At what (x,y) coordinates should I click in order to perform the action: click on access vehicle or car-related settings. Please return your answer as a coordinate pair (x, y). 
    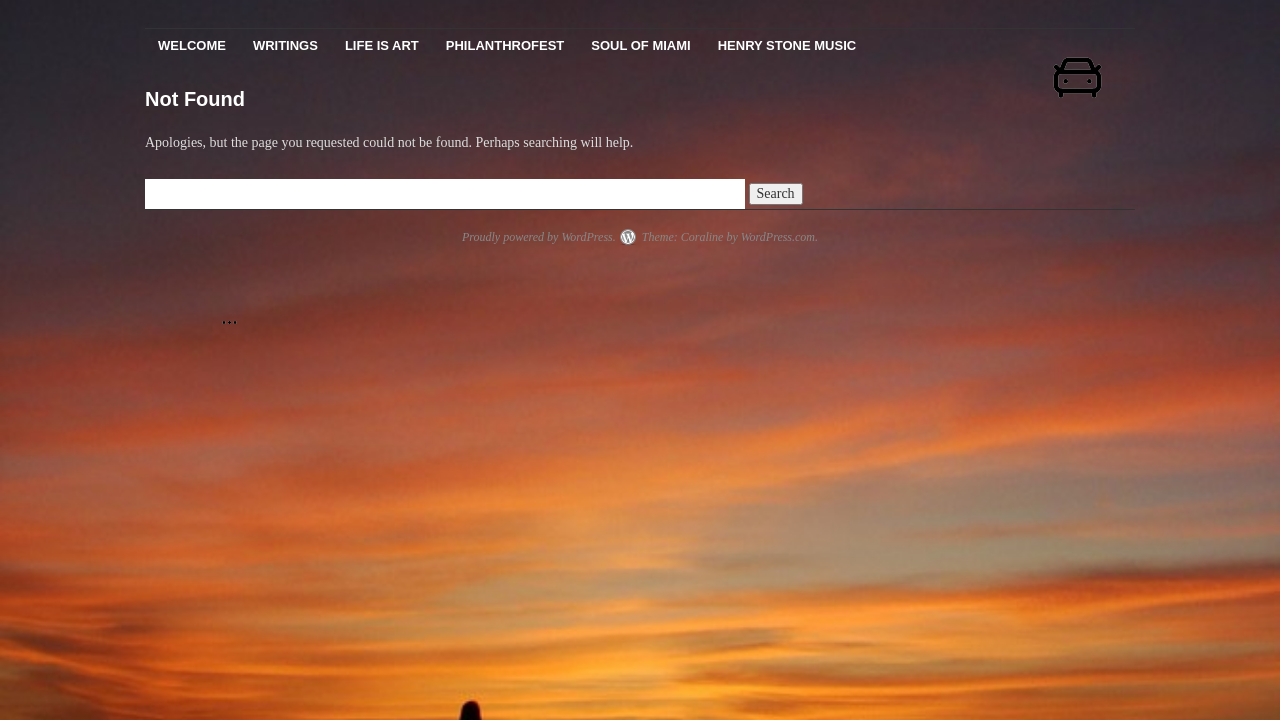
    Looking at the image, I should click on (1077, 76).